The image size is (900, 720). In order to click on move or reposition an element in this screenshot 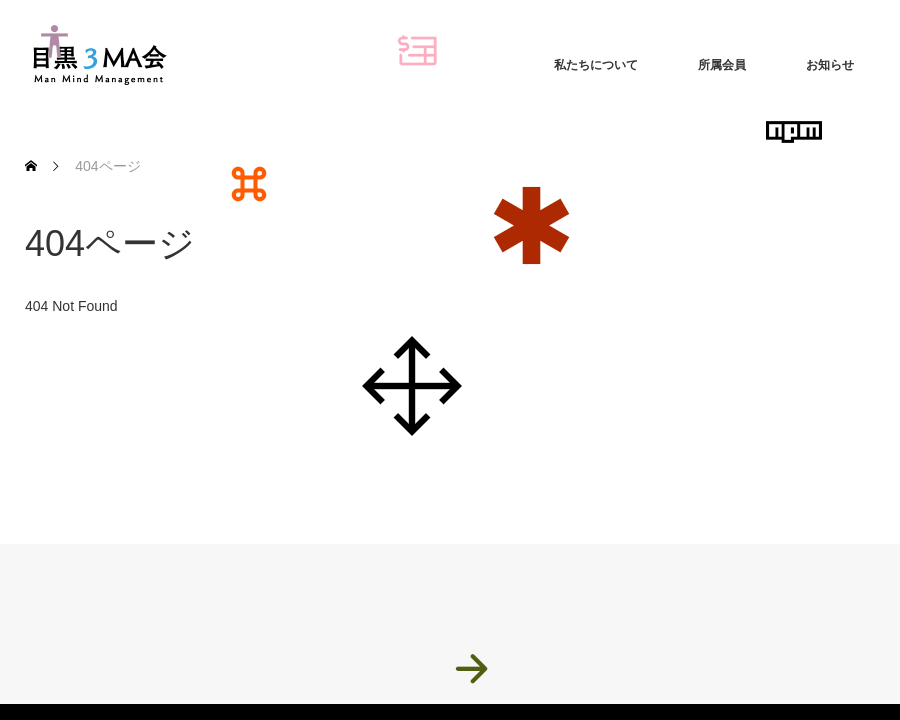, I will do `click(412, 386)`.